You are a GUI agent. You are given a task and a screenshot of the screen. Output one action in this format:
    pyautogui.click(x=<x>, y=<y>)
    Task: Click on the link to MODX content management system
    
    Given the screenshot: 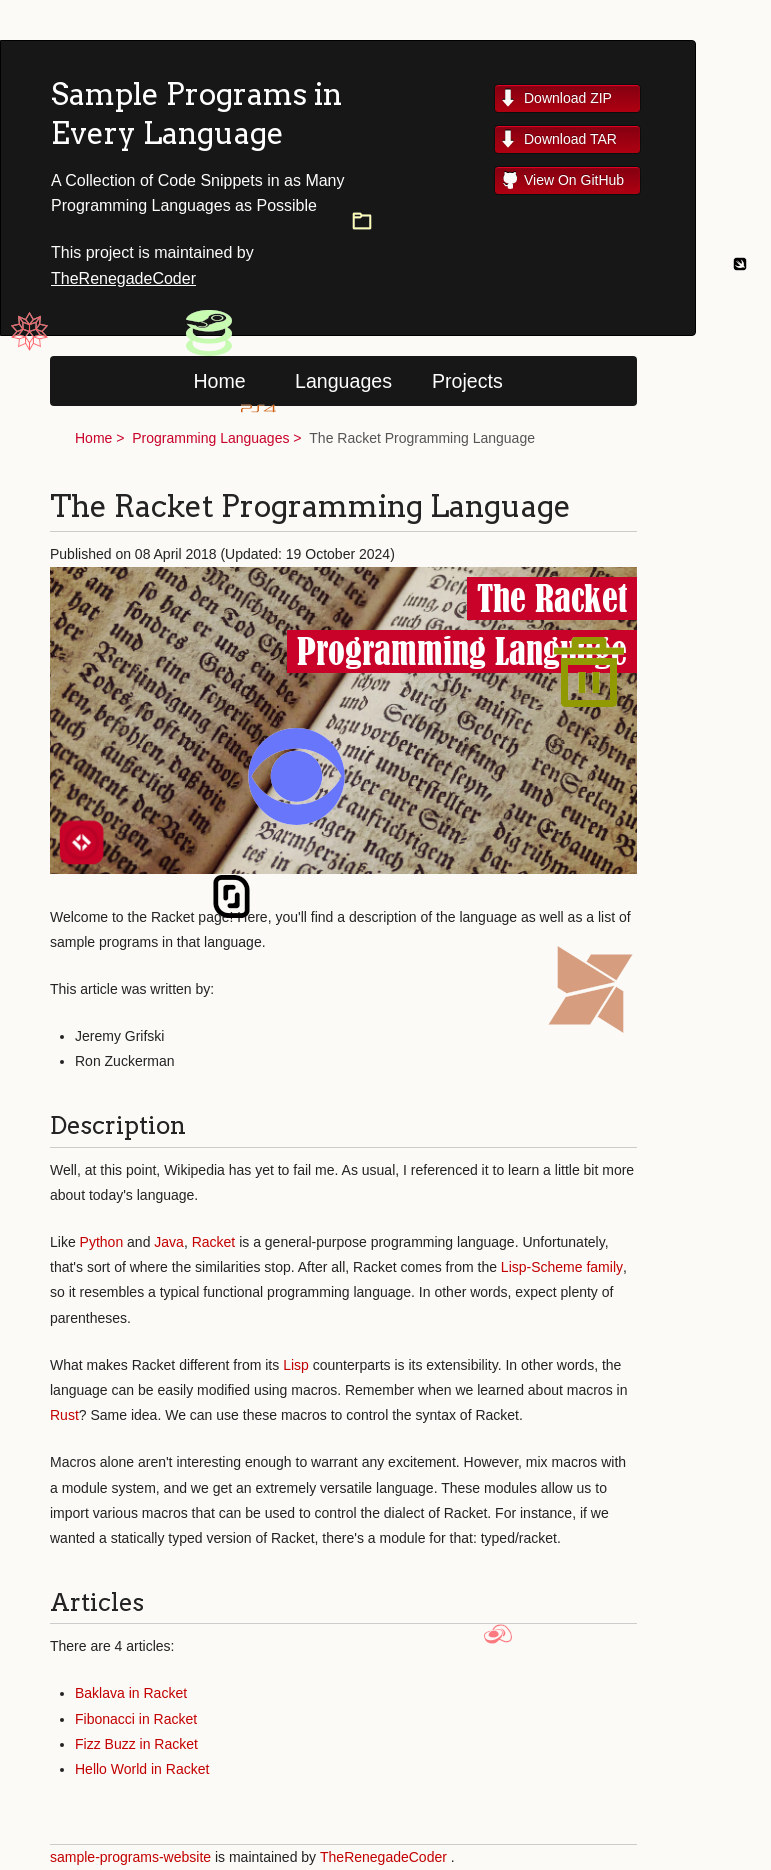 What is the action you would take?
    pyautogui.click(x=590, y=989)
    